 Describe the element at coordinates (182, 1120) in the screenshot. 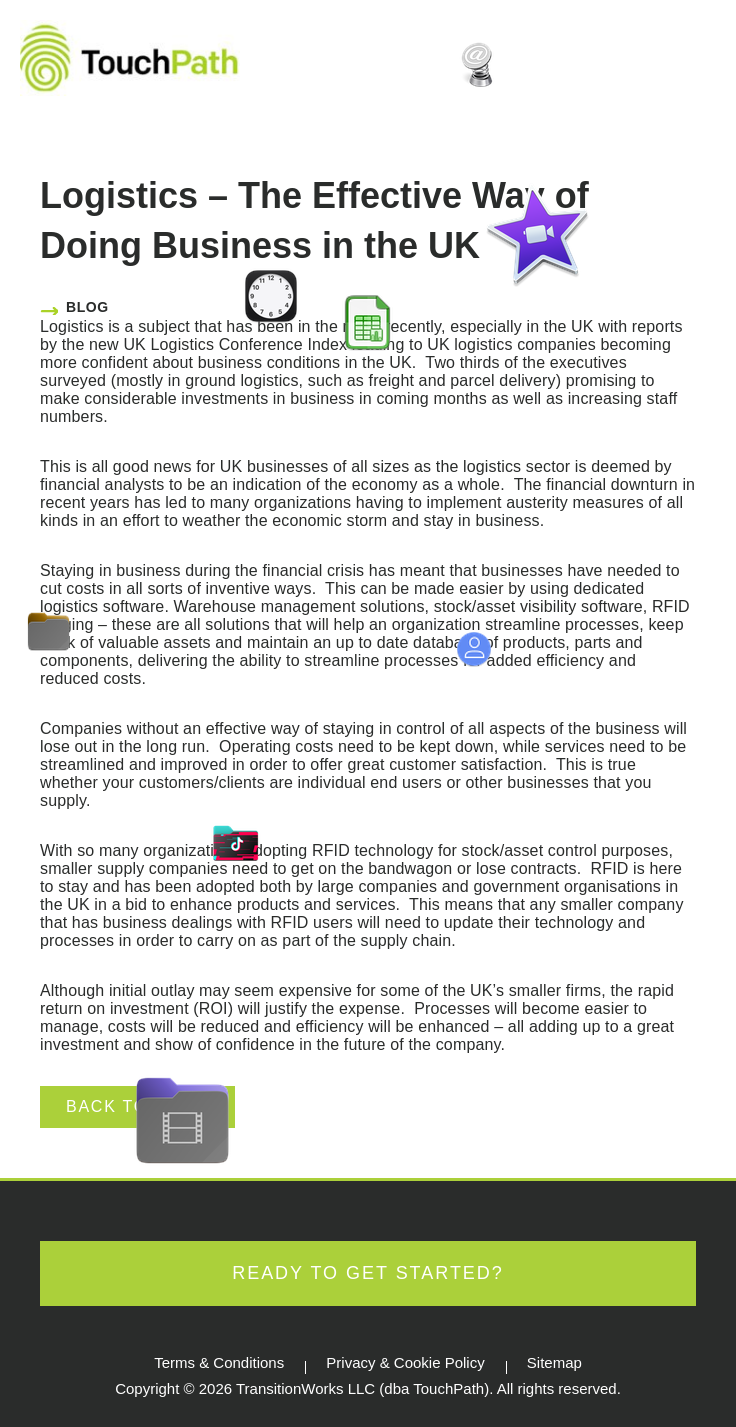

I see `open your videos folder` at that location.